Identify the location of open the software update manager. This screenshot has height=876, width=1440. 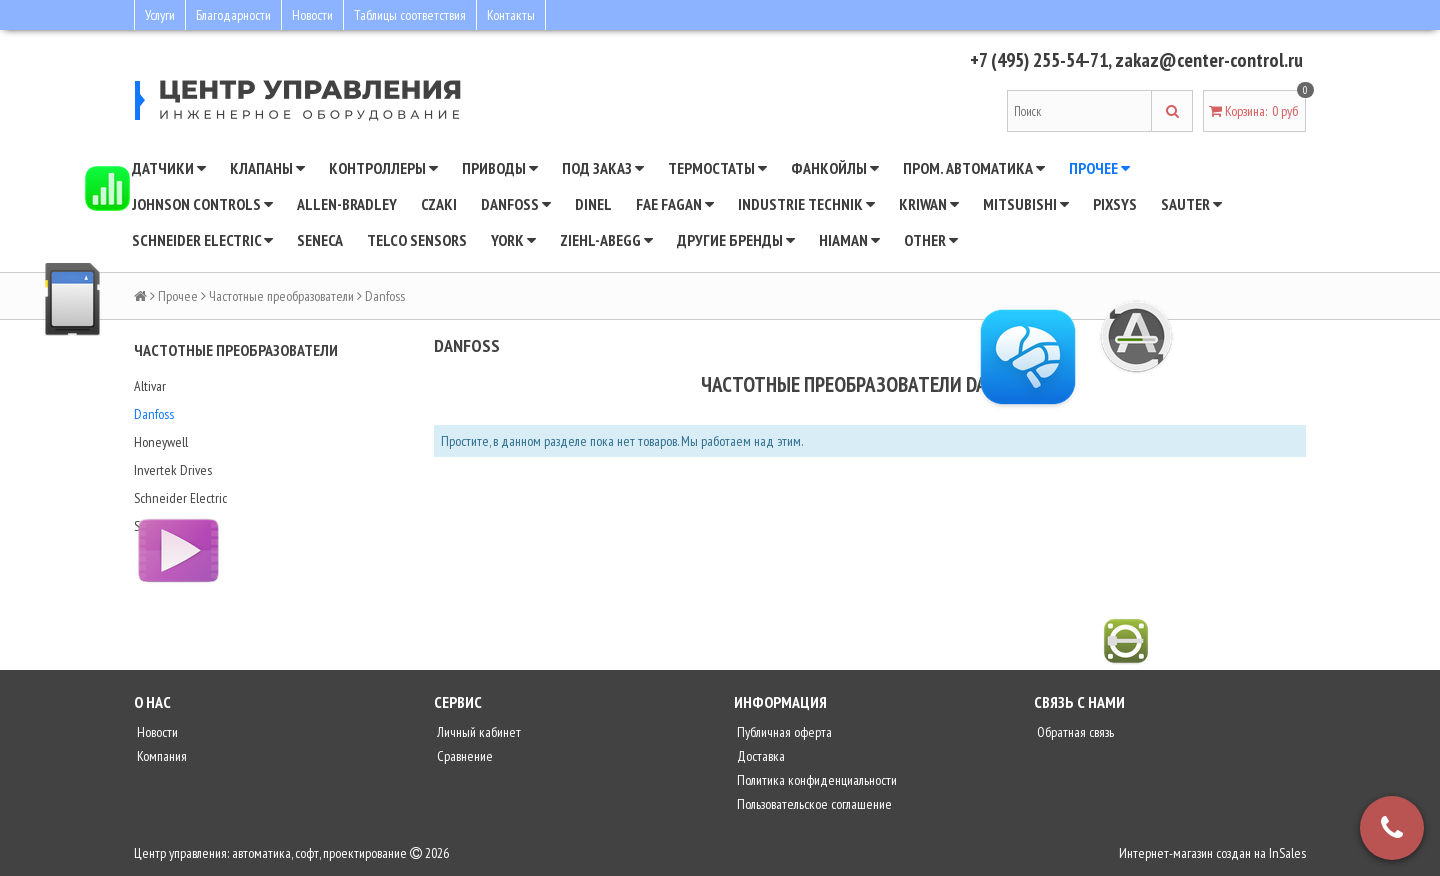
(1136, 336).